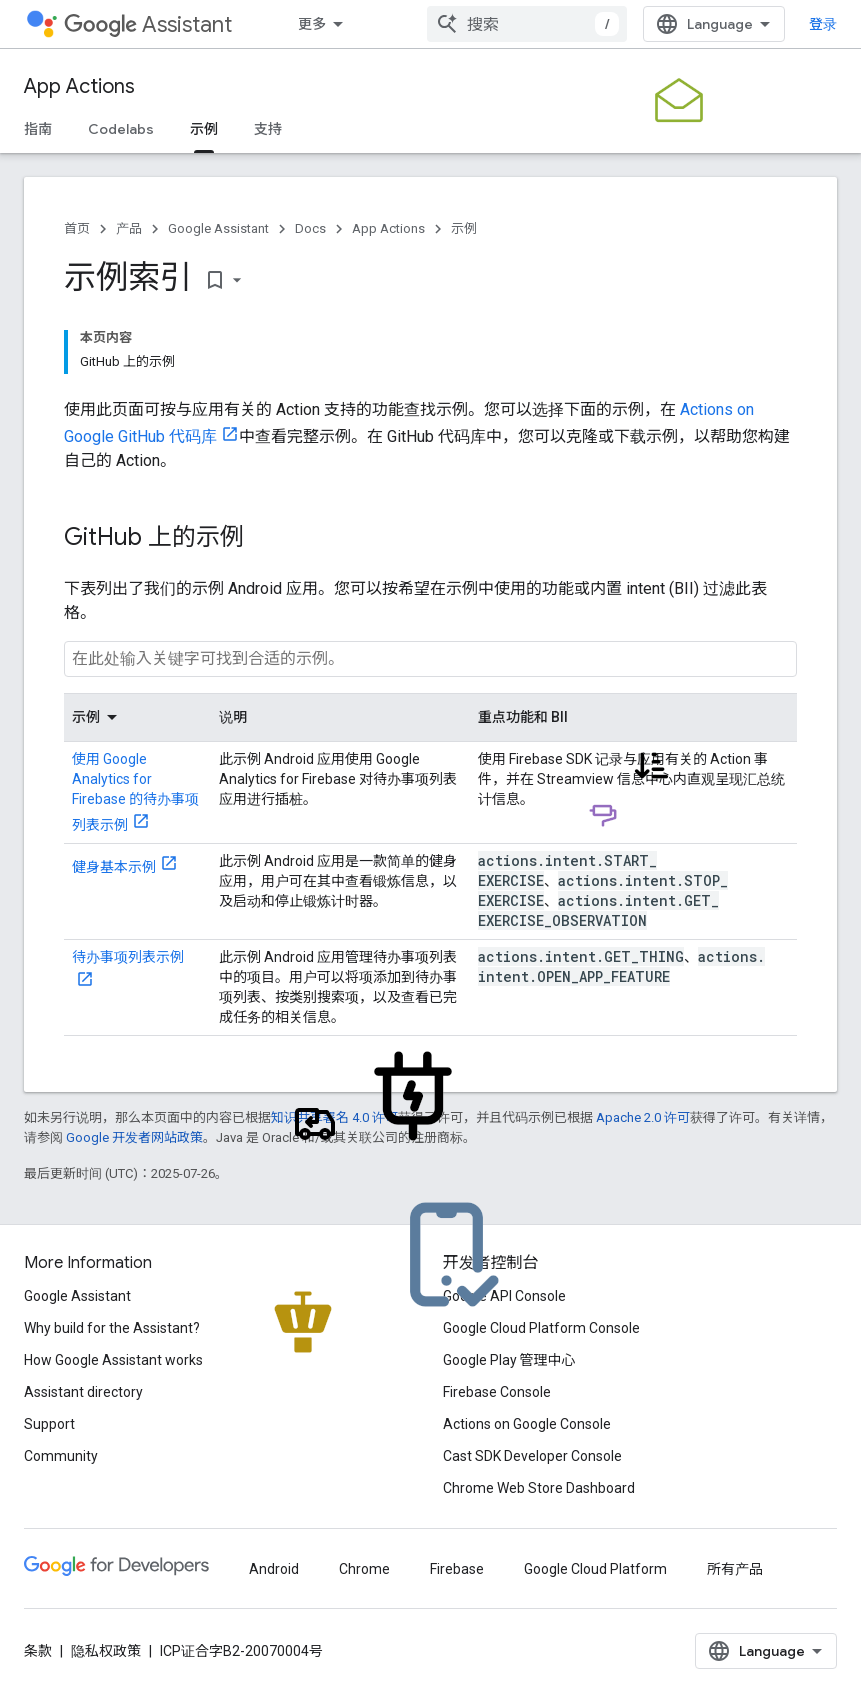 The width and height of the screenshot is (861, 1693). Describe the element at coordinates (413, 1096) in the screenshot. I see `device is currently charging` at that location.